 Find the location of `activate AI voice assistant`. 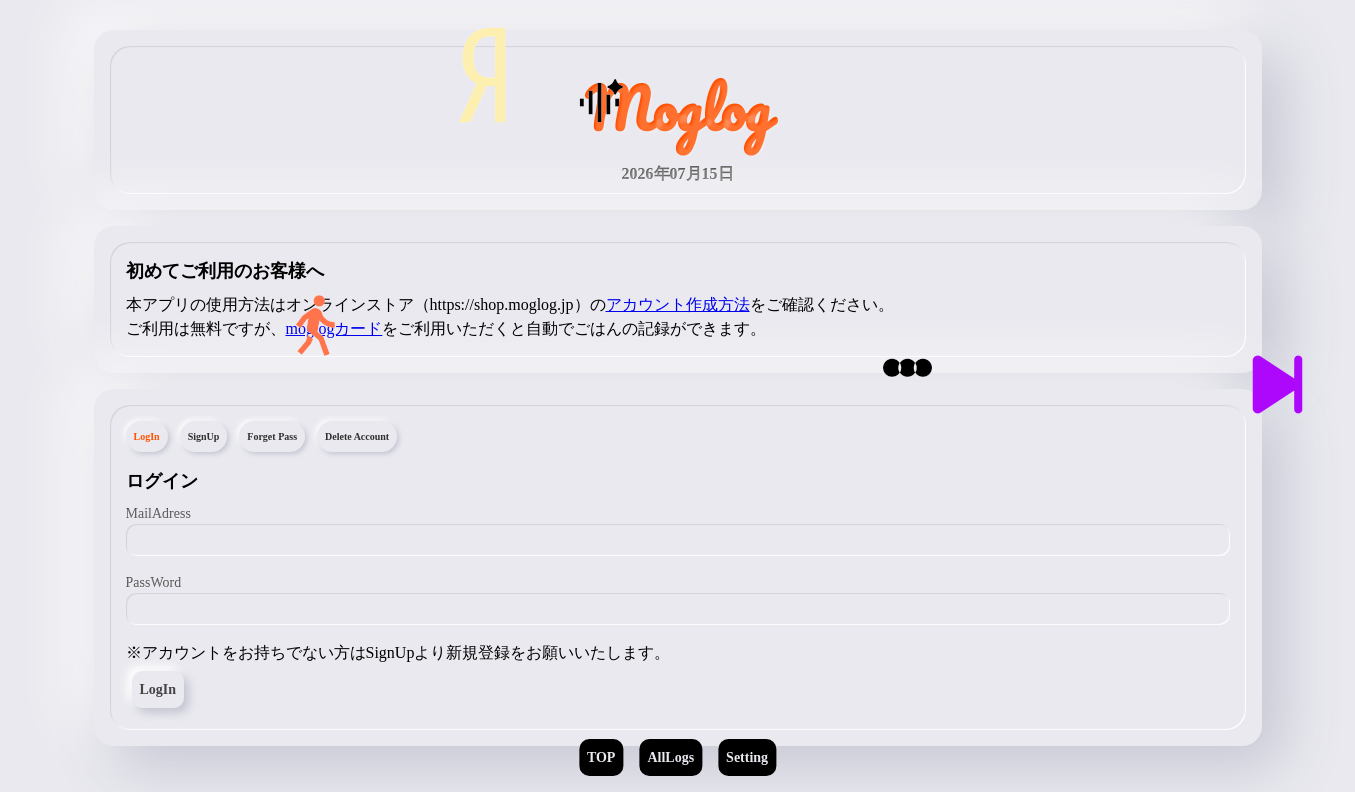

activate AI voice assistant is located at coordinates (599, 102).